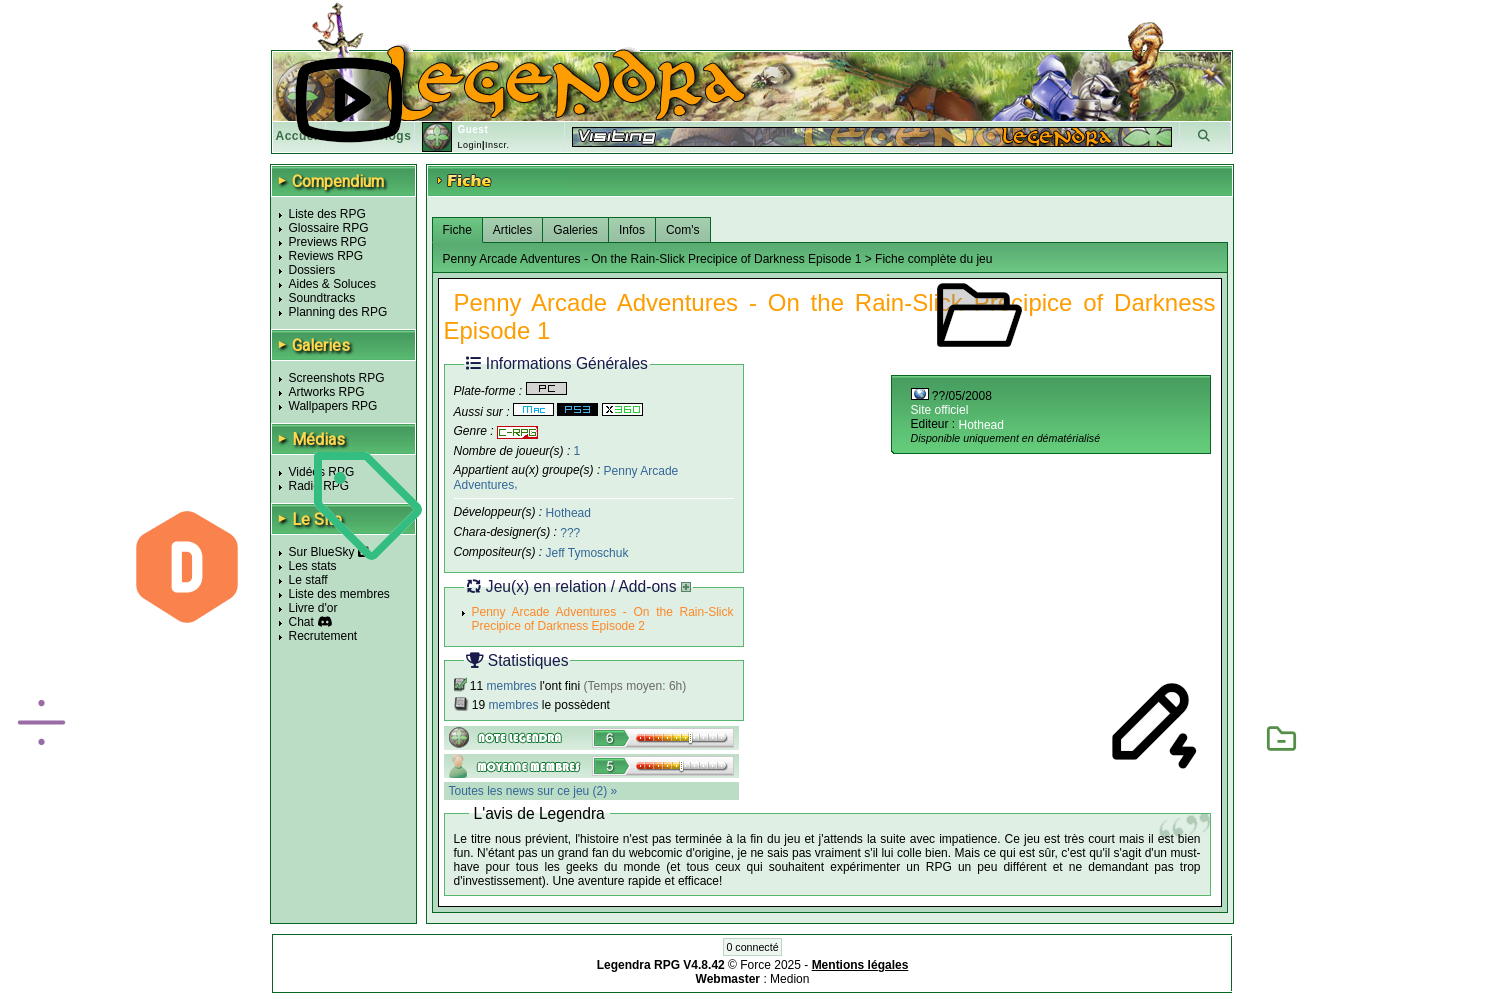  Describe the element at coordinates (976, 313) in the screenshot. I see `access folder contents` at that location.